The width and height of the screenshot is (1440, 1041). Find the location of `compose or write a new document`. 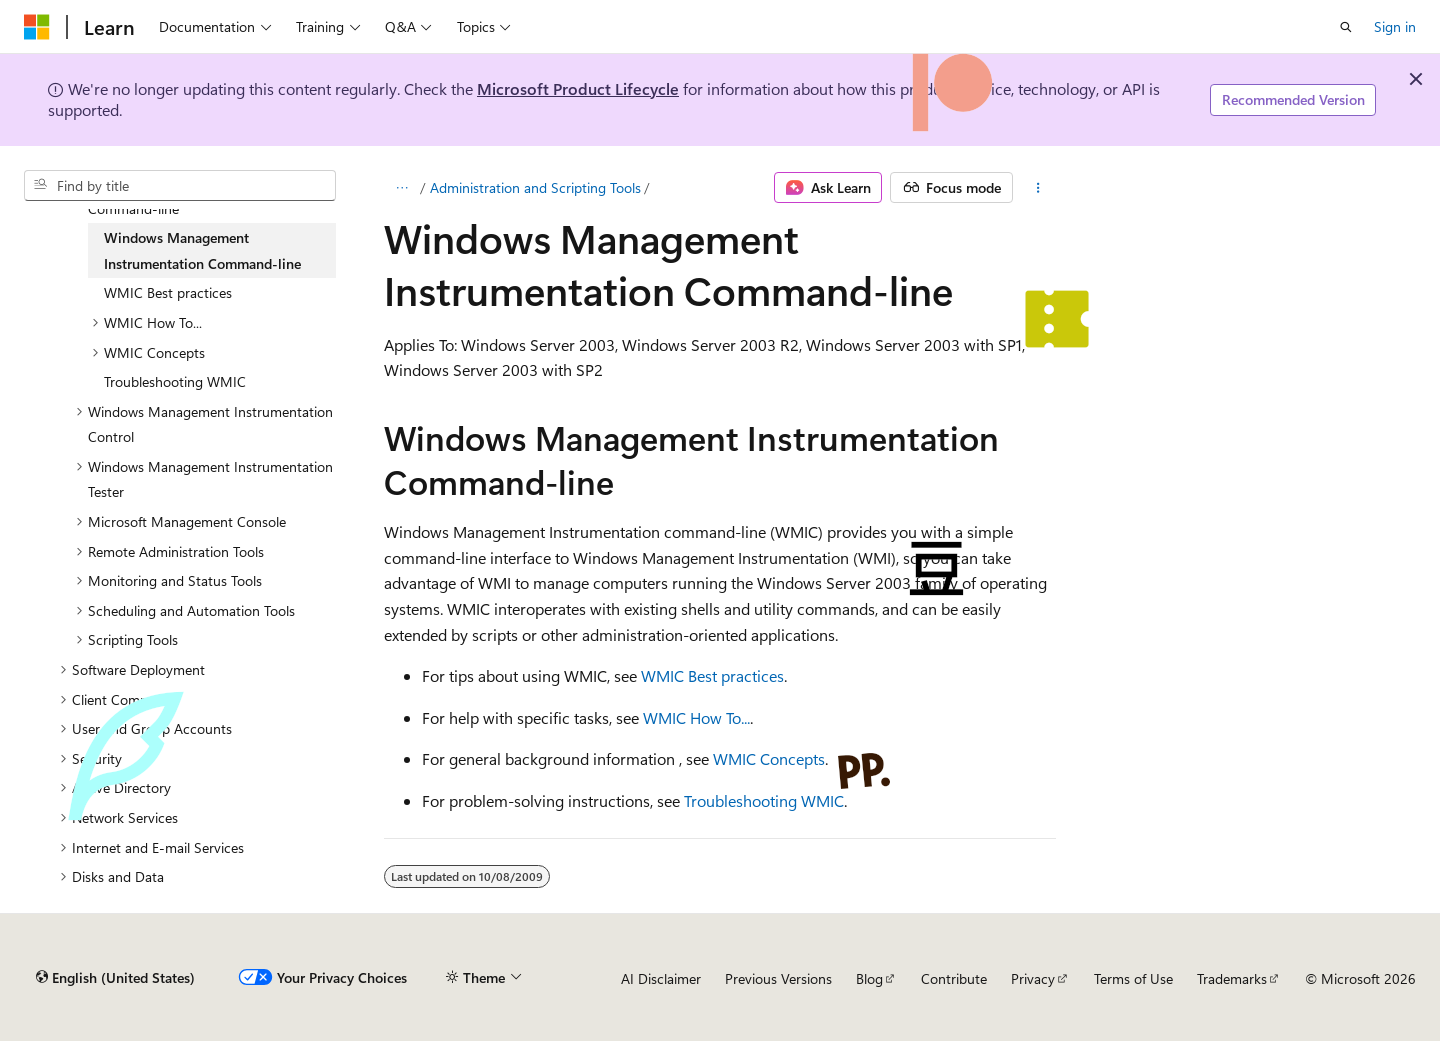

compose or write a new document is located at coordinates (126, 756).